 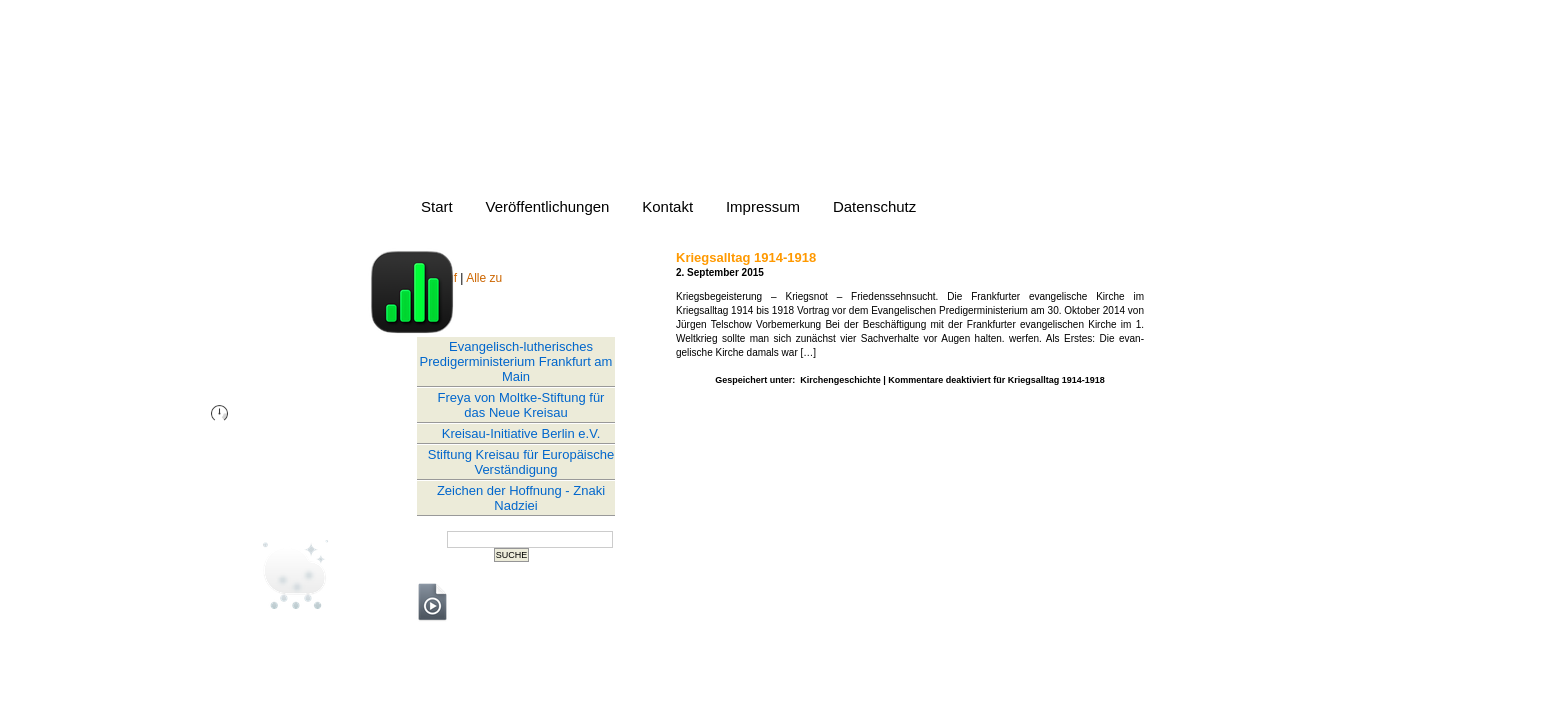 What do you see at coordinates (432, 602) in the screenshot?
I see `a kdenlive title clip file` at bounding box center [432, 602].